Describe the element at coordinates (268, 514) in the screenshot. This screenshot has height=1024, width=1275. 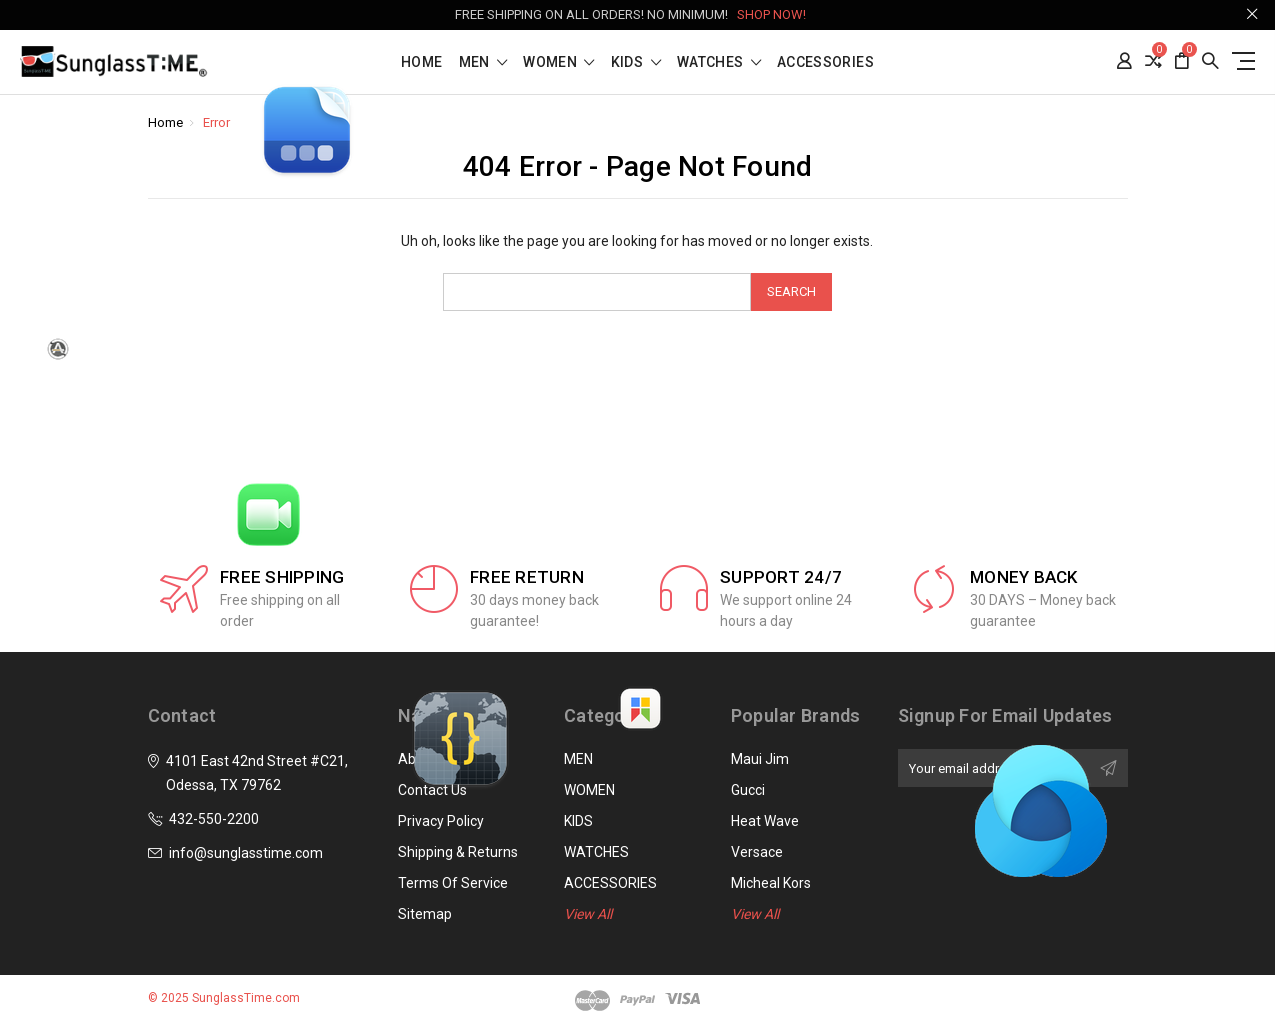
I see `open FaceTime to start a video call` at that location.